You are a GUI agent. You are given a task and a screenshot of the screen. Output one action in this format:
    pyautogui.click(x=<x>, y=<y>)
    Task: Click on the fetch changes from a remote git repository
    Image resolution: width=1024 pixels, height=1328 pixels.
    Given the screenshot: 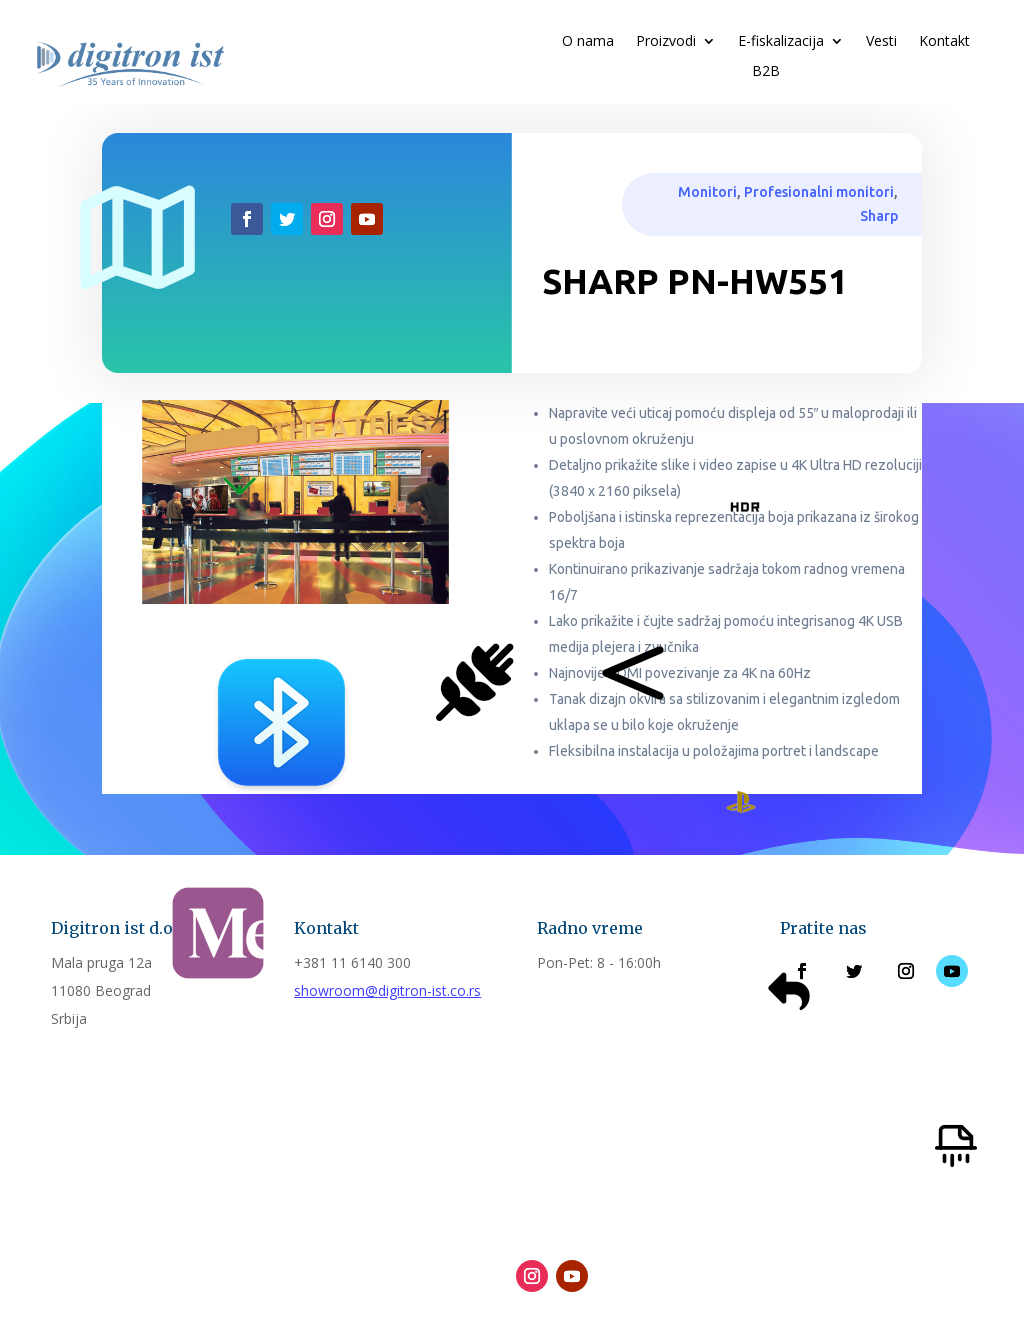 What is the action you would take?
    pyautogui.click(x=238, y=476)
    